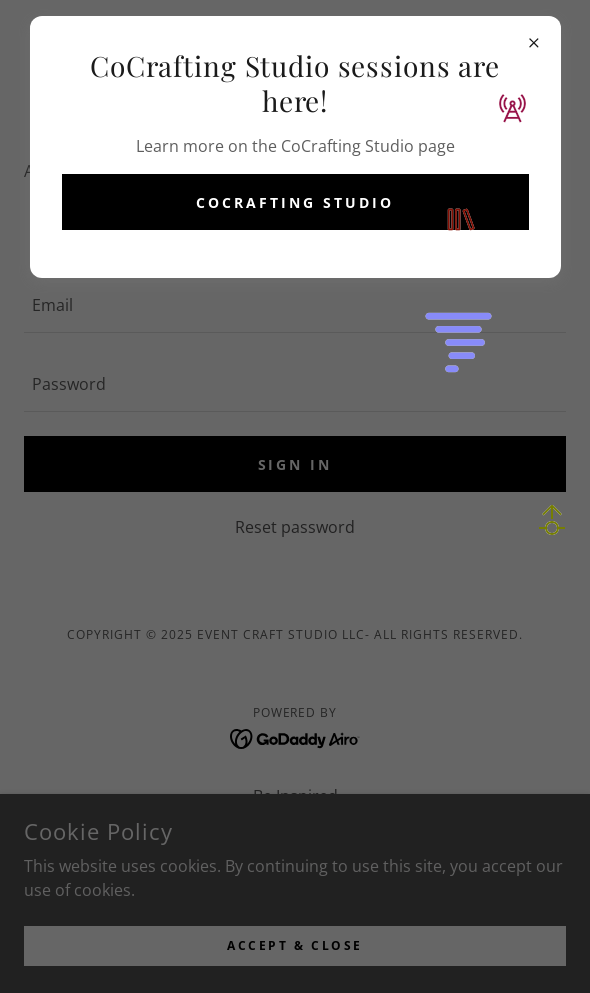 The height and width of the screenshot is (993, 590). Describe the element at coordinates (460, 219) in the screenshot. I see `access your saved library or collection` at that location.